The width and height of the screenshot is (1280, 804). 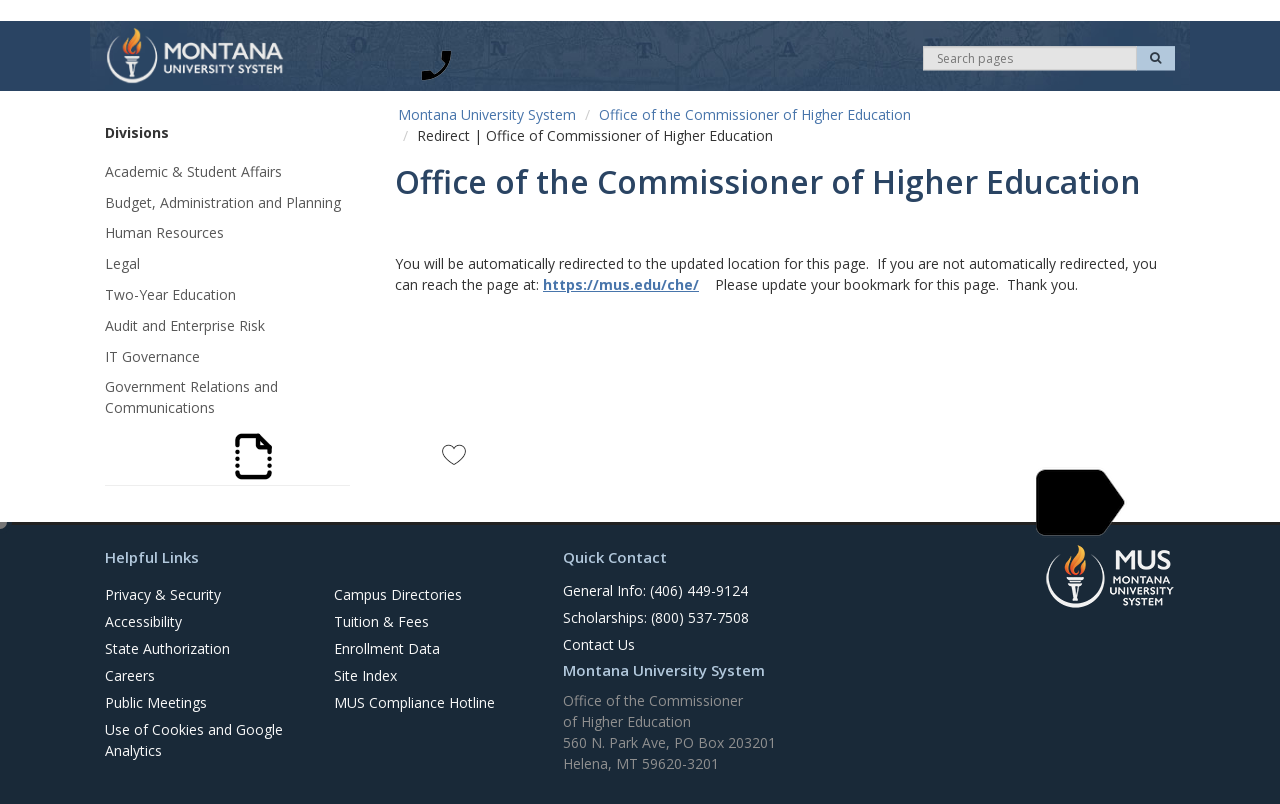 I want to click on add to favorites, so click(x=454, y=454).